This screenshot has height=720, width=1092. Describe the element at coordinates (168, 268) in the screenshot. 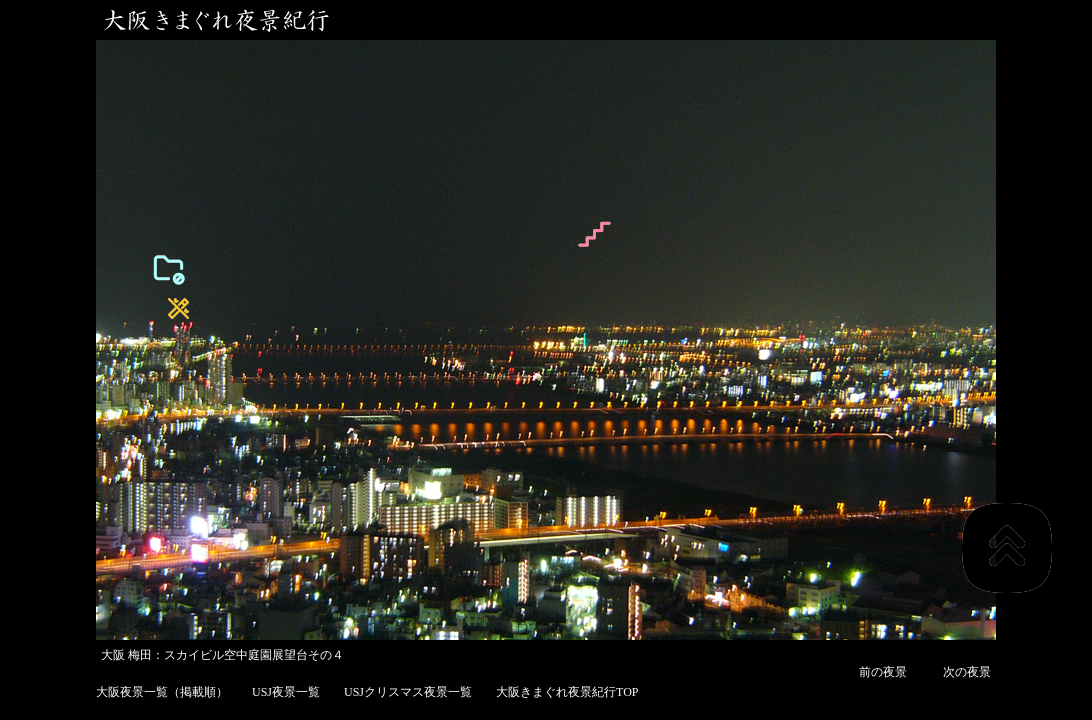

I see `cancel folder upload or creation` at that location.